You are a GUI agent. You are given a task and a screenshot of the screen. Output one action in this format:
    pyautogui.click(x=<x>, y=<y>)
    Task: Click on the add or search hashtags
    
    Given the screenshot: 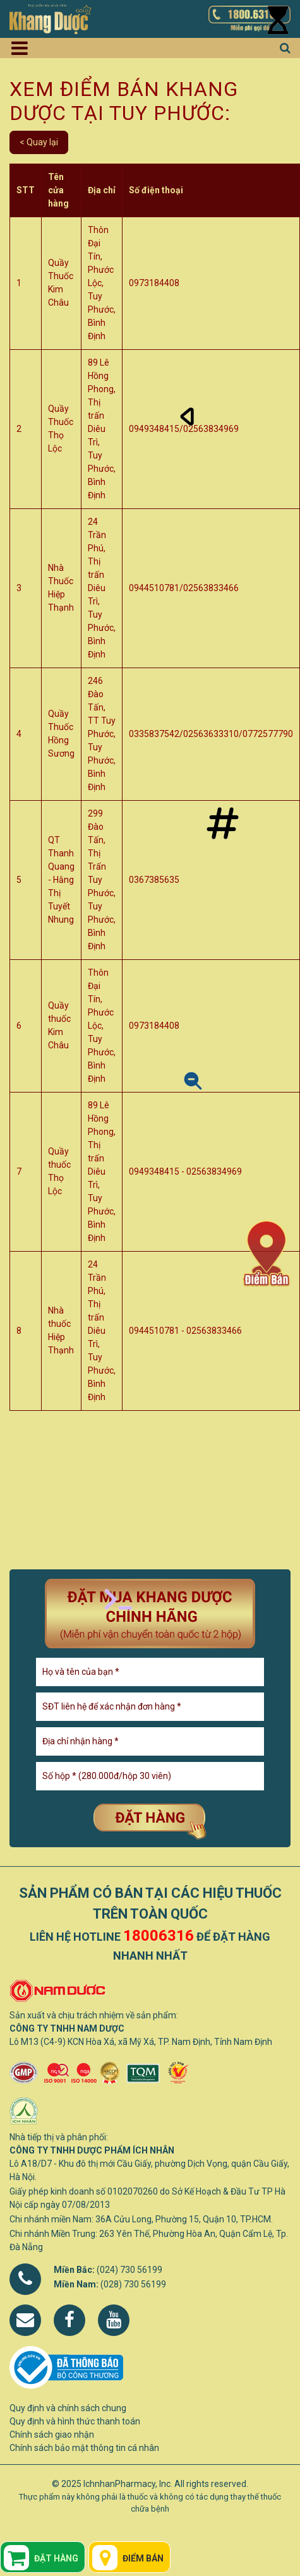 What is the action you would take?
    pyautogui.click(x=222, y=823)
    